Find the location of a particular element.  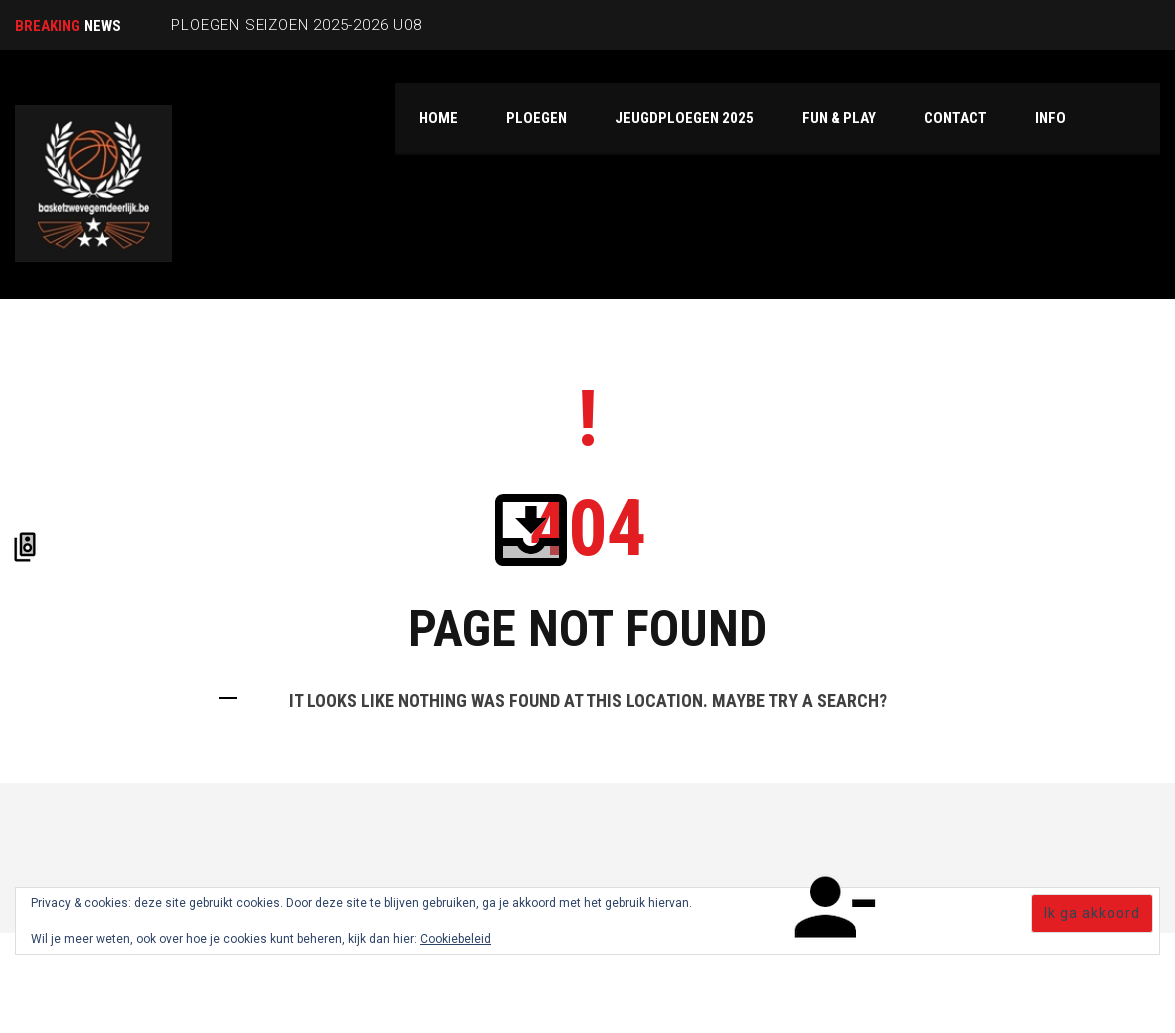

remove an item from a list is located at coordinates (228, 698).